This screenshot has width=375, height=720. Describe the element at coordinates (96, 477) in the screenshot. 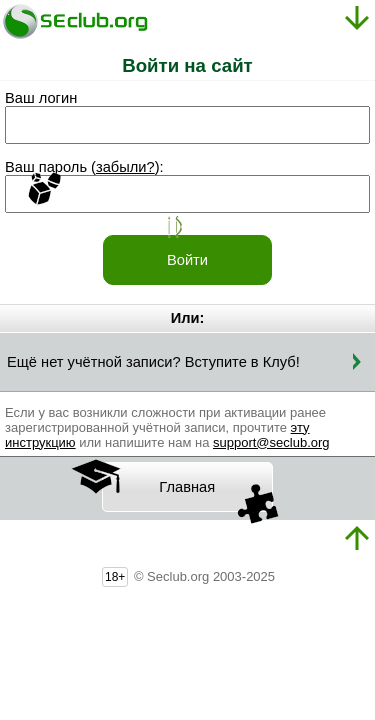

I see `access education or learning features` at that location.